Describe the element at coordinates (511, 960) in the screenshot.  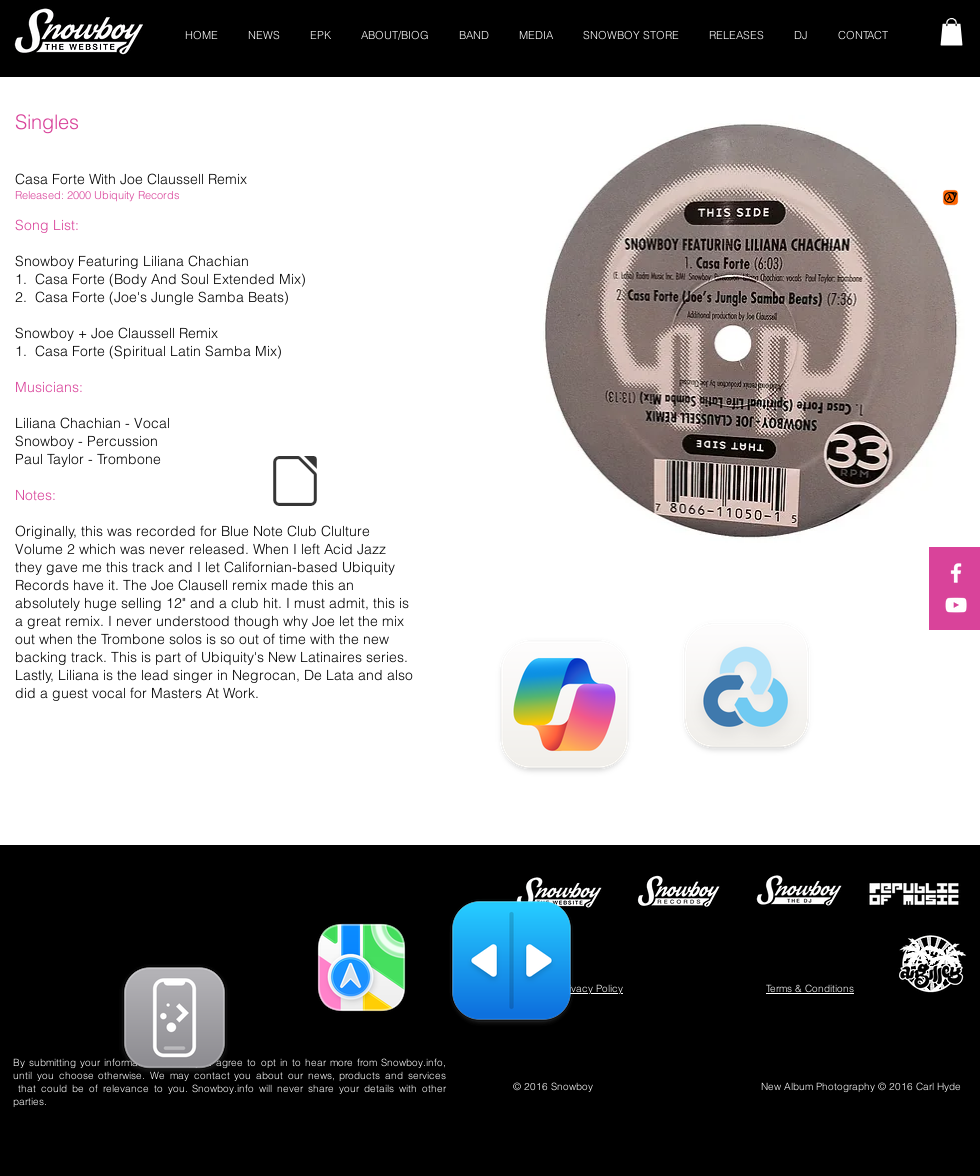
I see `xfce panel separator settings` at that location.